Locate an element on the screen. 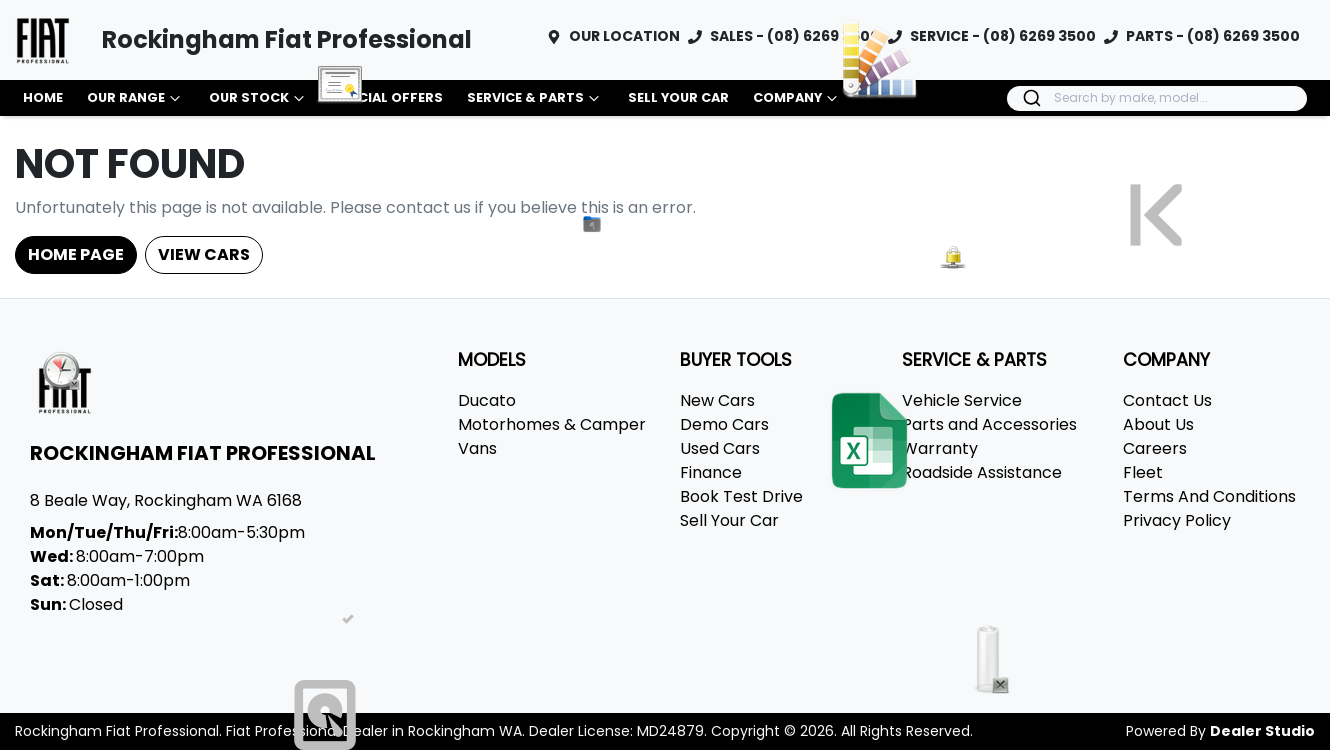  indicates battery not detected or missing is located at coordinates (988, 660).